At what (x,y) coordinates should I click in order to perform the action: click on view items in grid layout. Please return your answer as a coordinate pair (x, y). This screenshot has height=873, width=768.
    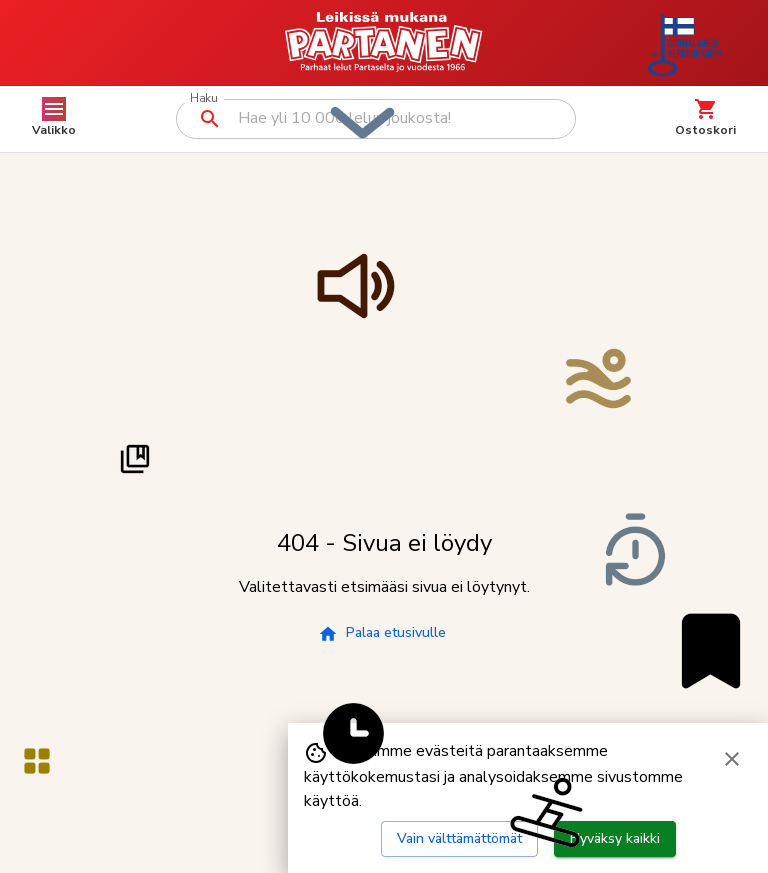
    Looking at the image, I should click on (37, 761).